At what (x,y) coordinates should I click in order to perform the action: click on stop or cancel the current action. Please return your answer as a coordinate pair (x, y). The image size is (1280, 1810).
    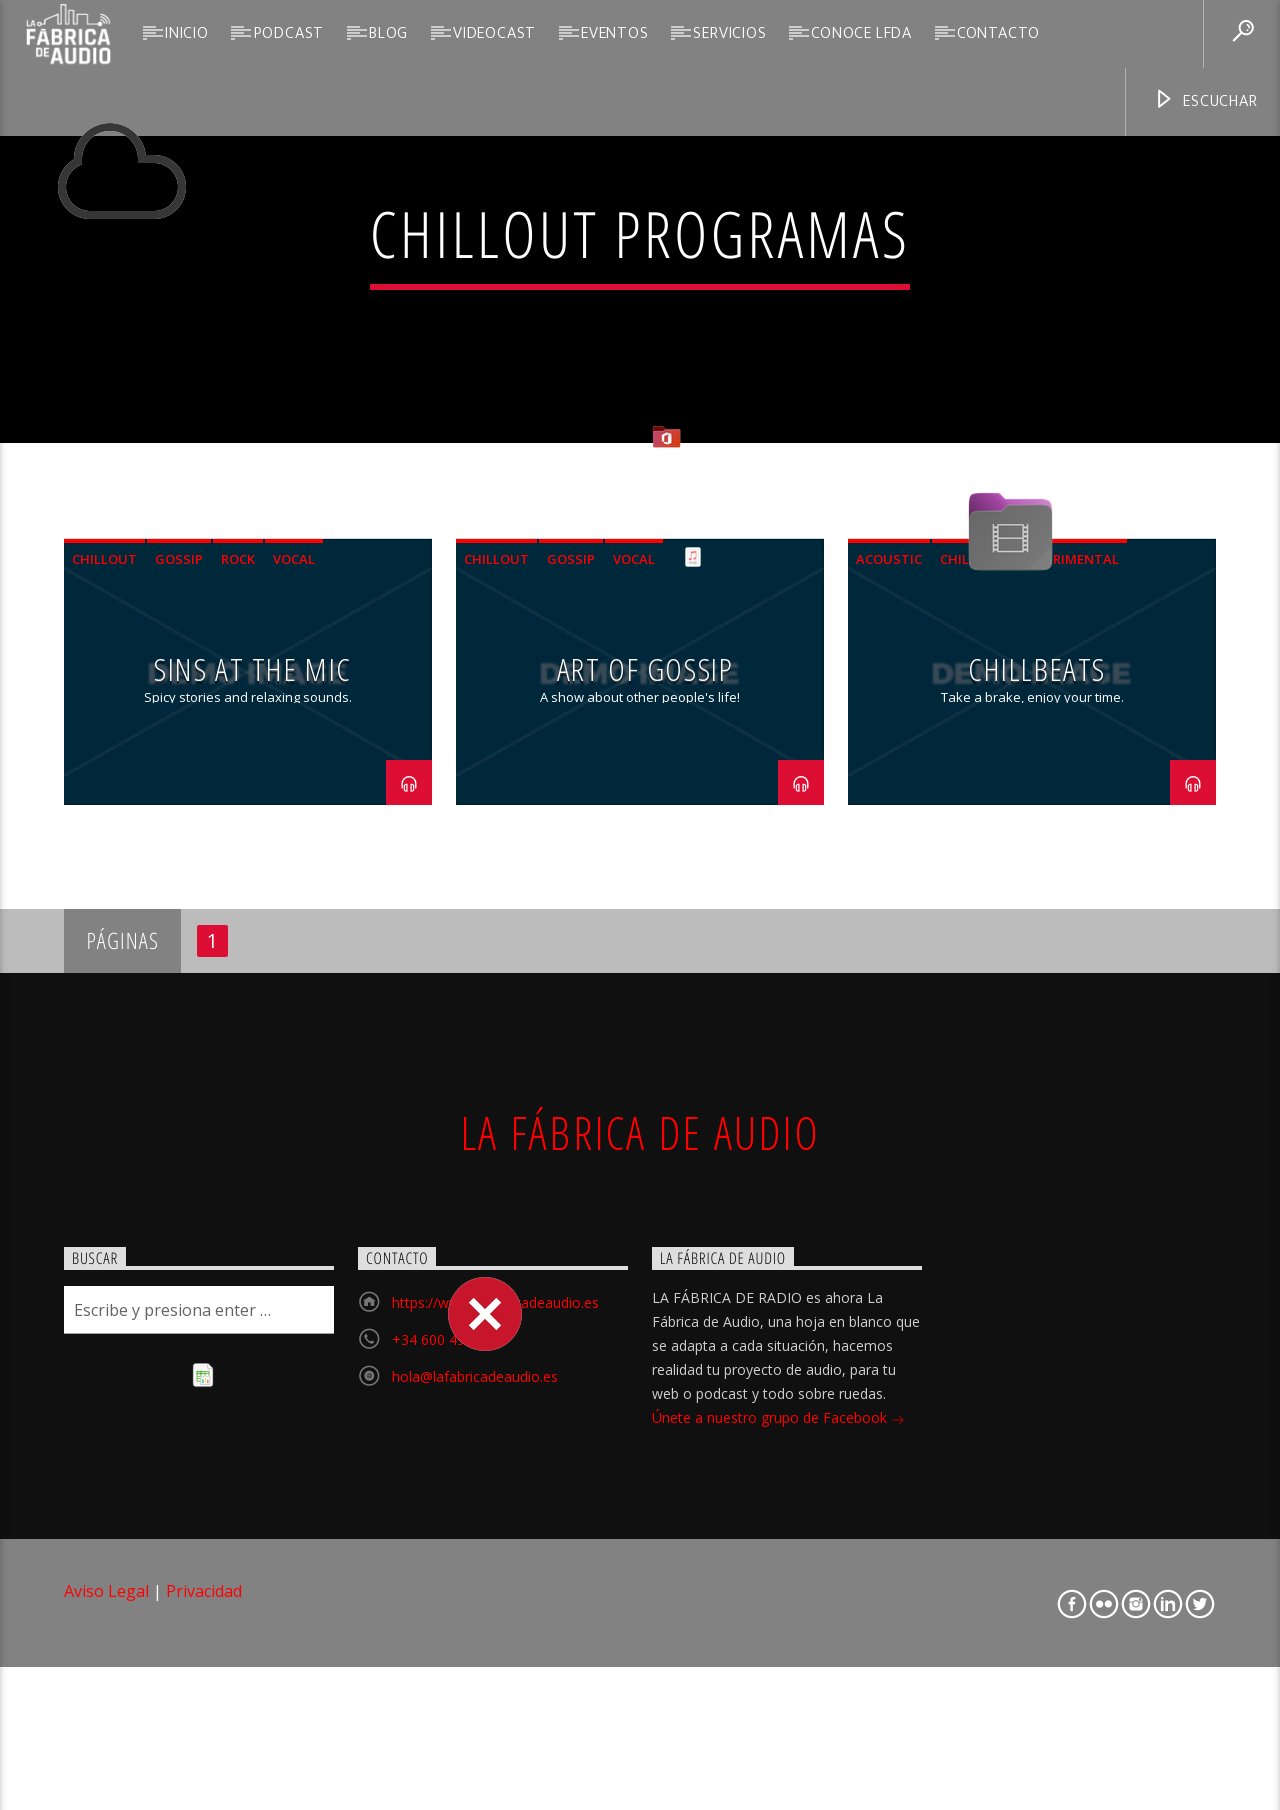
    Looking at the image, I should click on (485, 1314).